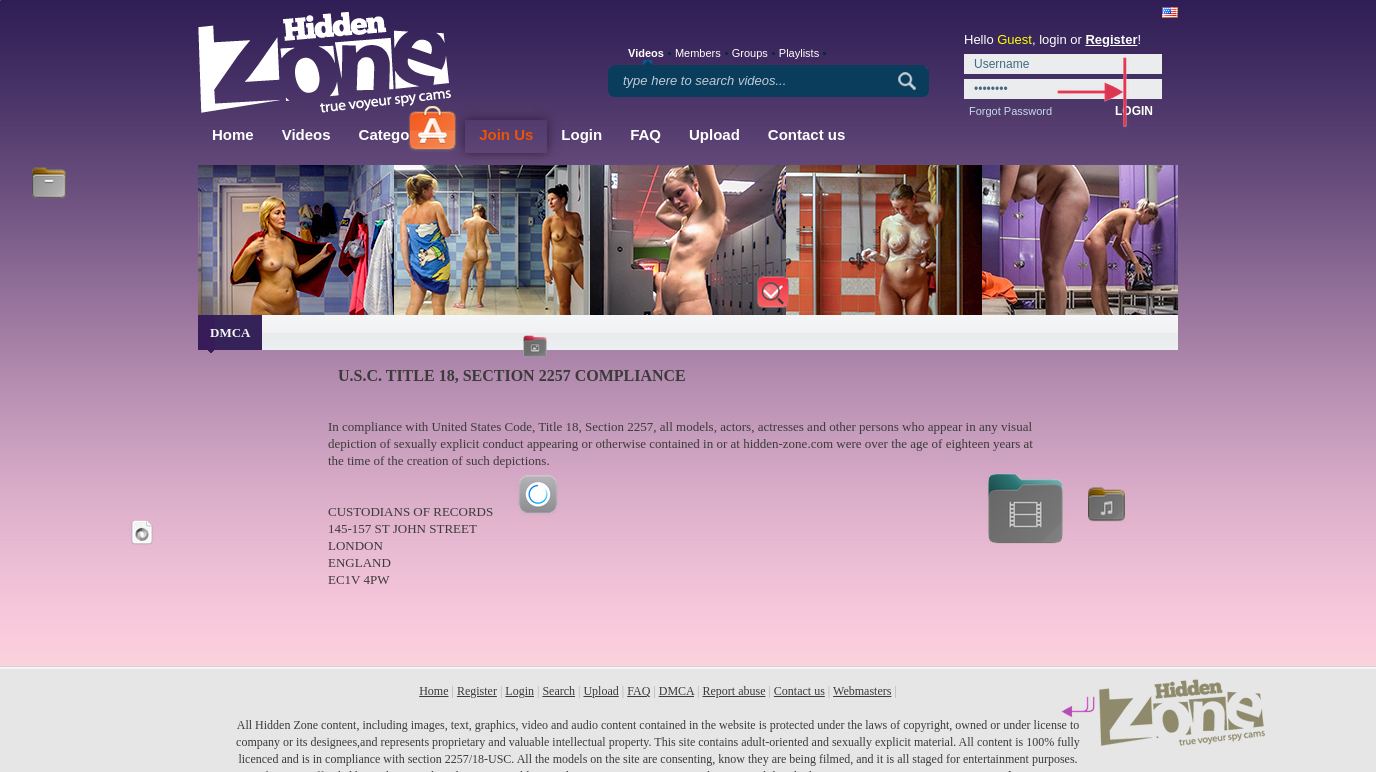 Image resolution: width=1376 pixels, height=772 pixels. What do you see at coordinates (1025, 508) in the screenshot?
I see `open your videos folder` at bounding box center [1025, 508].